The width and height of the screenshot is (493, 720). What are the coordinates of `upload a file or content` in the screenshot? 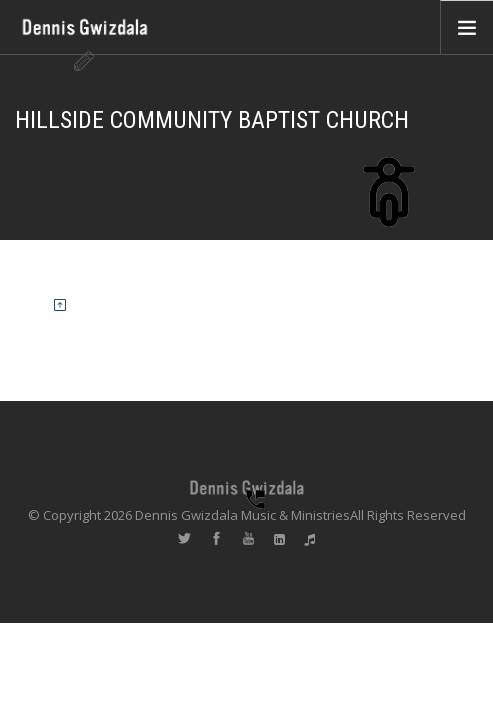 It's located at (60, 305).